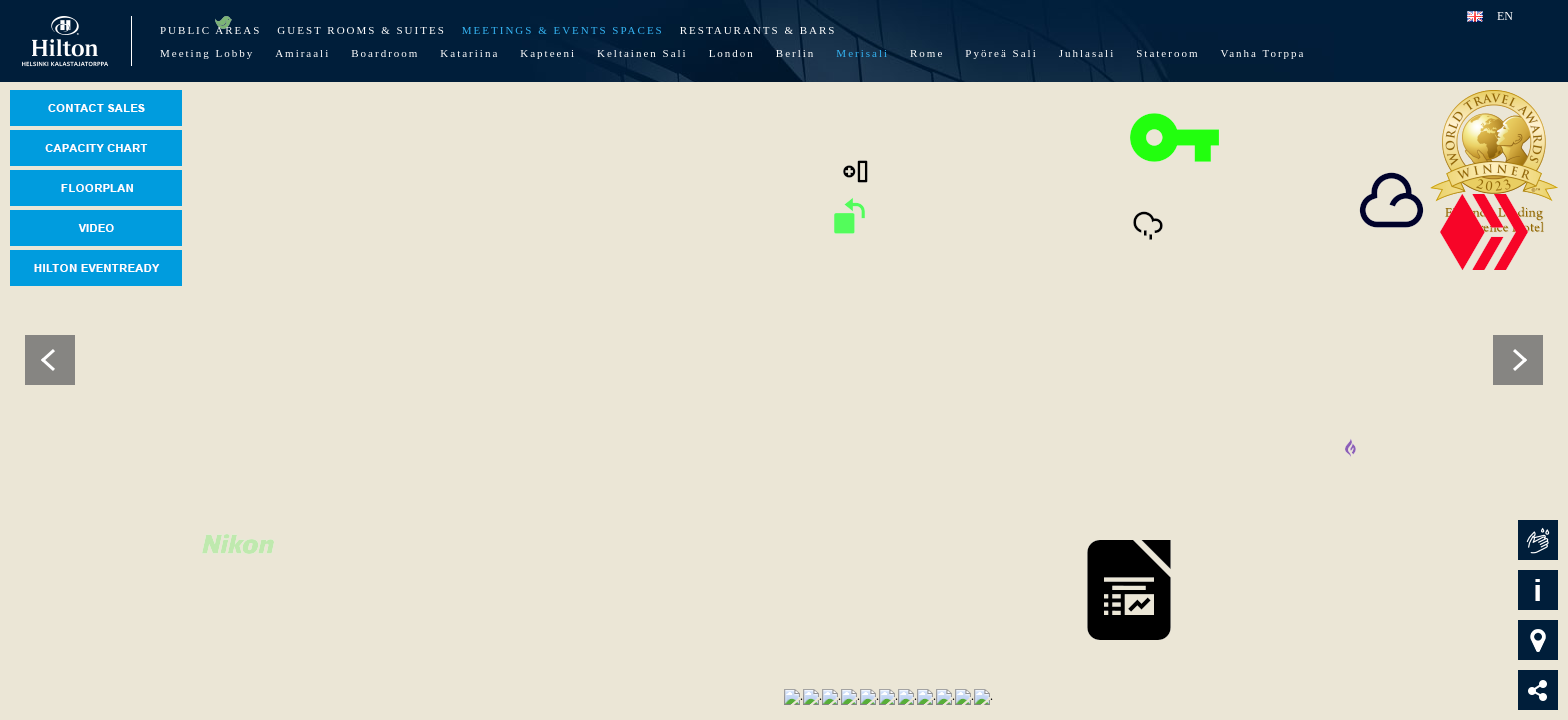 Image resolution: width=1568 pixels, height=720 pixels. Describe the element at coordinates (1351, 448) in the screenshot. I see `gripfire brand logo` at that location.